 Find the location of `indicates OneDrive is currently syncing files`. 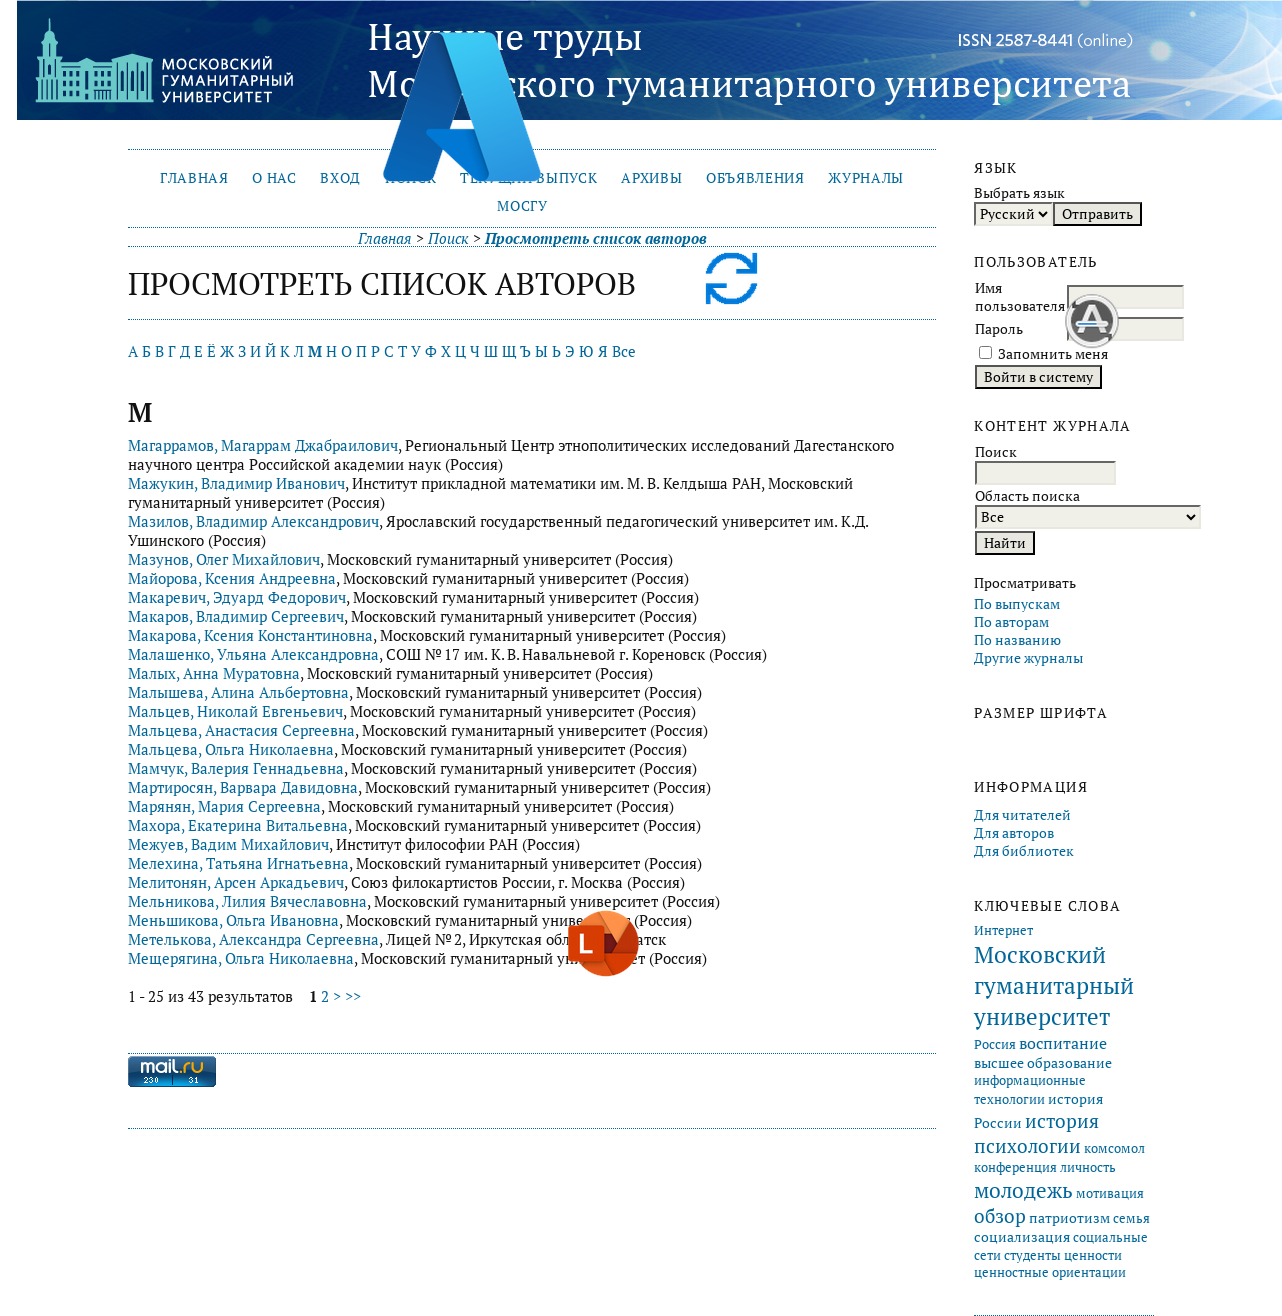

indicates OneDrive is currently syncing files is located at coordinates (731, 278).